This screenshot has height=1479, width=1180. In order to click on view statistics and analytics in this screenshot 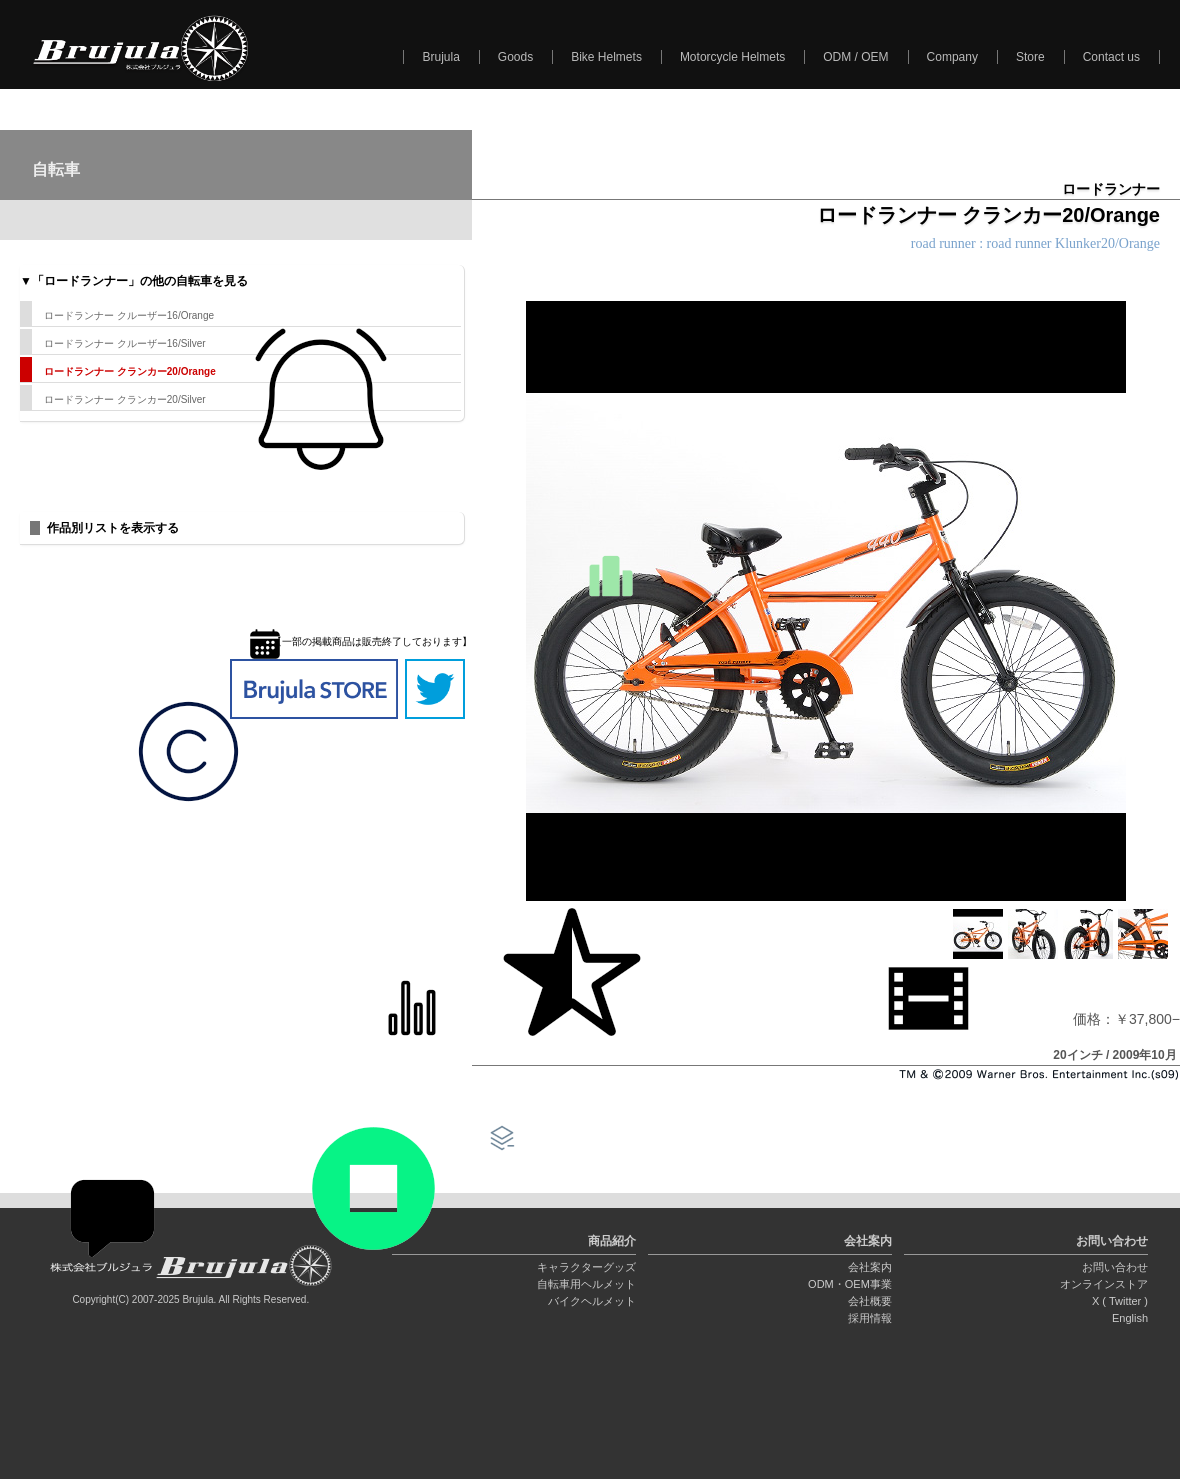, I will do `click(412, 1008)`.